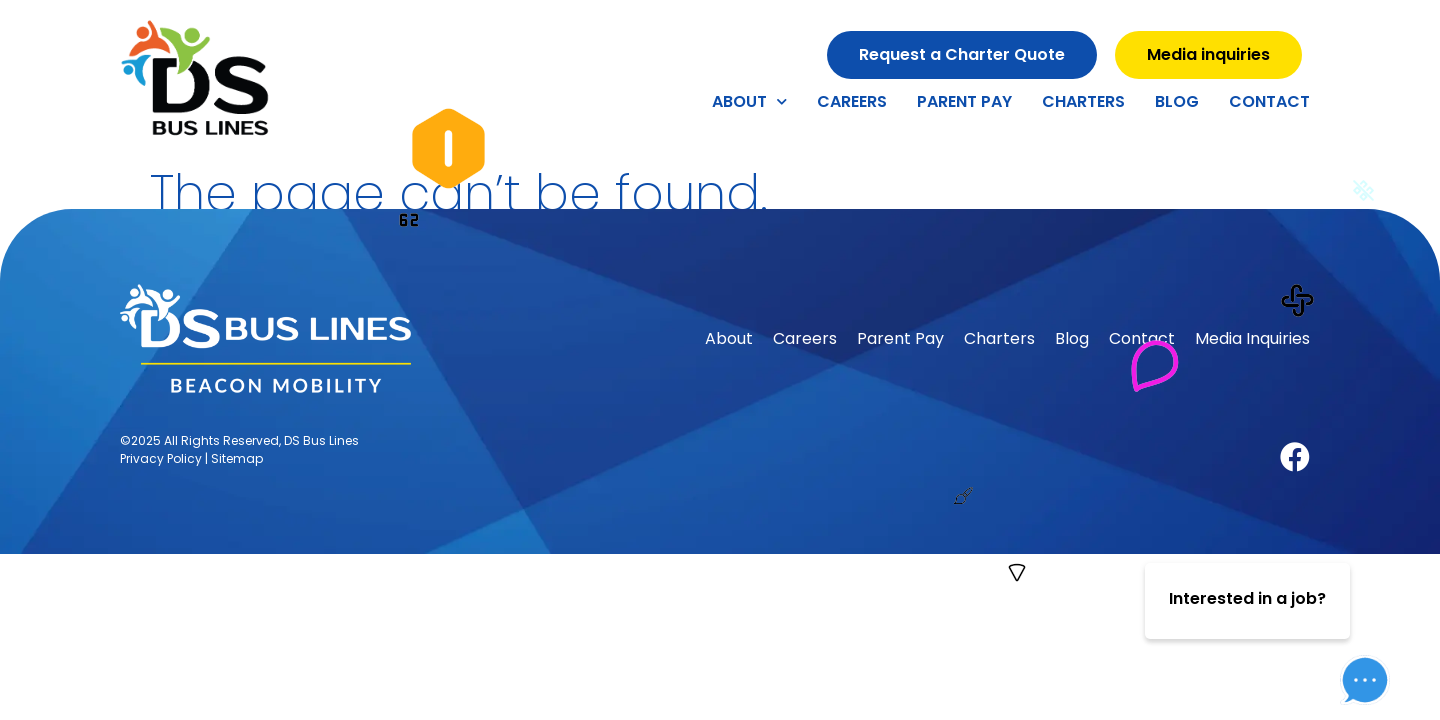 The width and height of the screenshot is (1440, 720). What do you see at coordinates (1297, 300) in the screenshot?
I see `access API application settings` at bounding box center [1297, 300].